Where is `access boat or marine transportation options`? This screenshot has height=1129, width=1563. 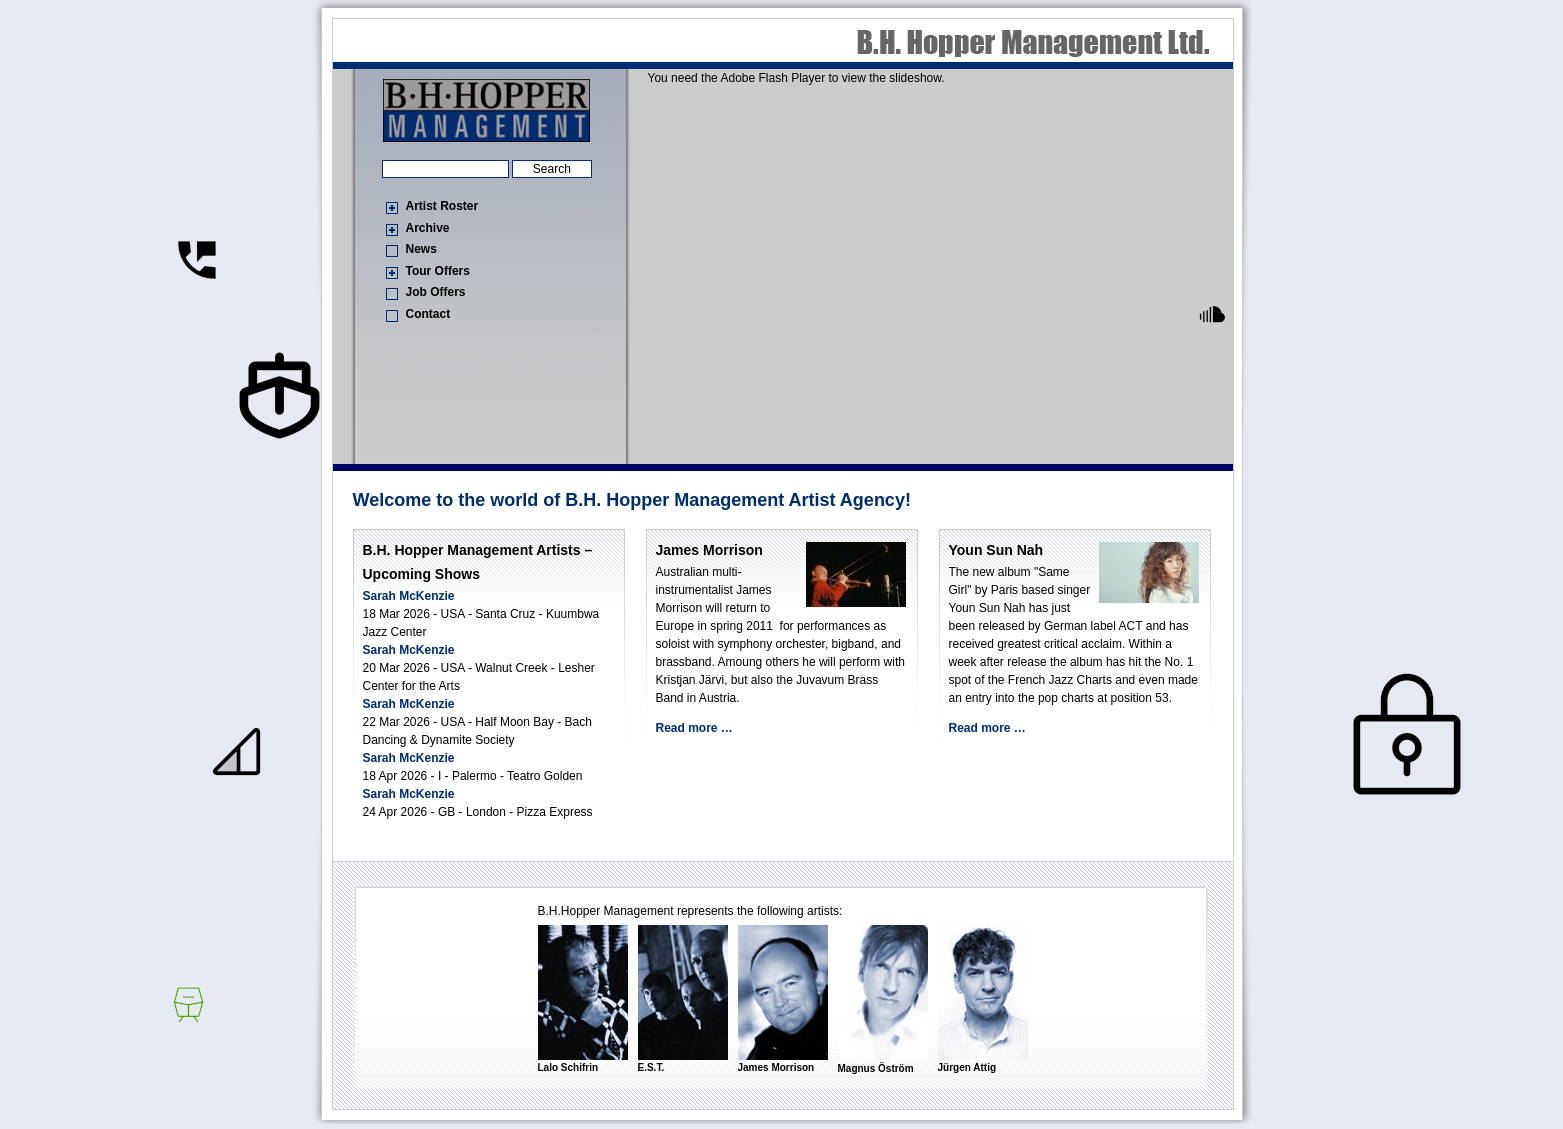
access boat or marine transportation options is located at coordinates (279, 395).